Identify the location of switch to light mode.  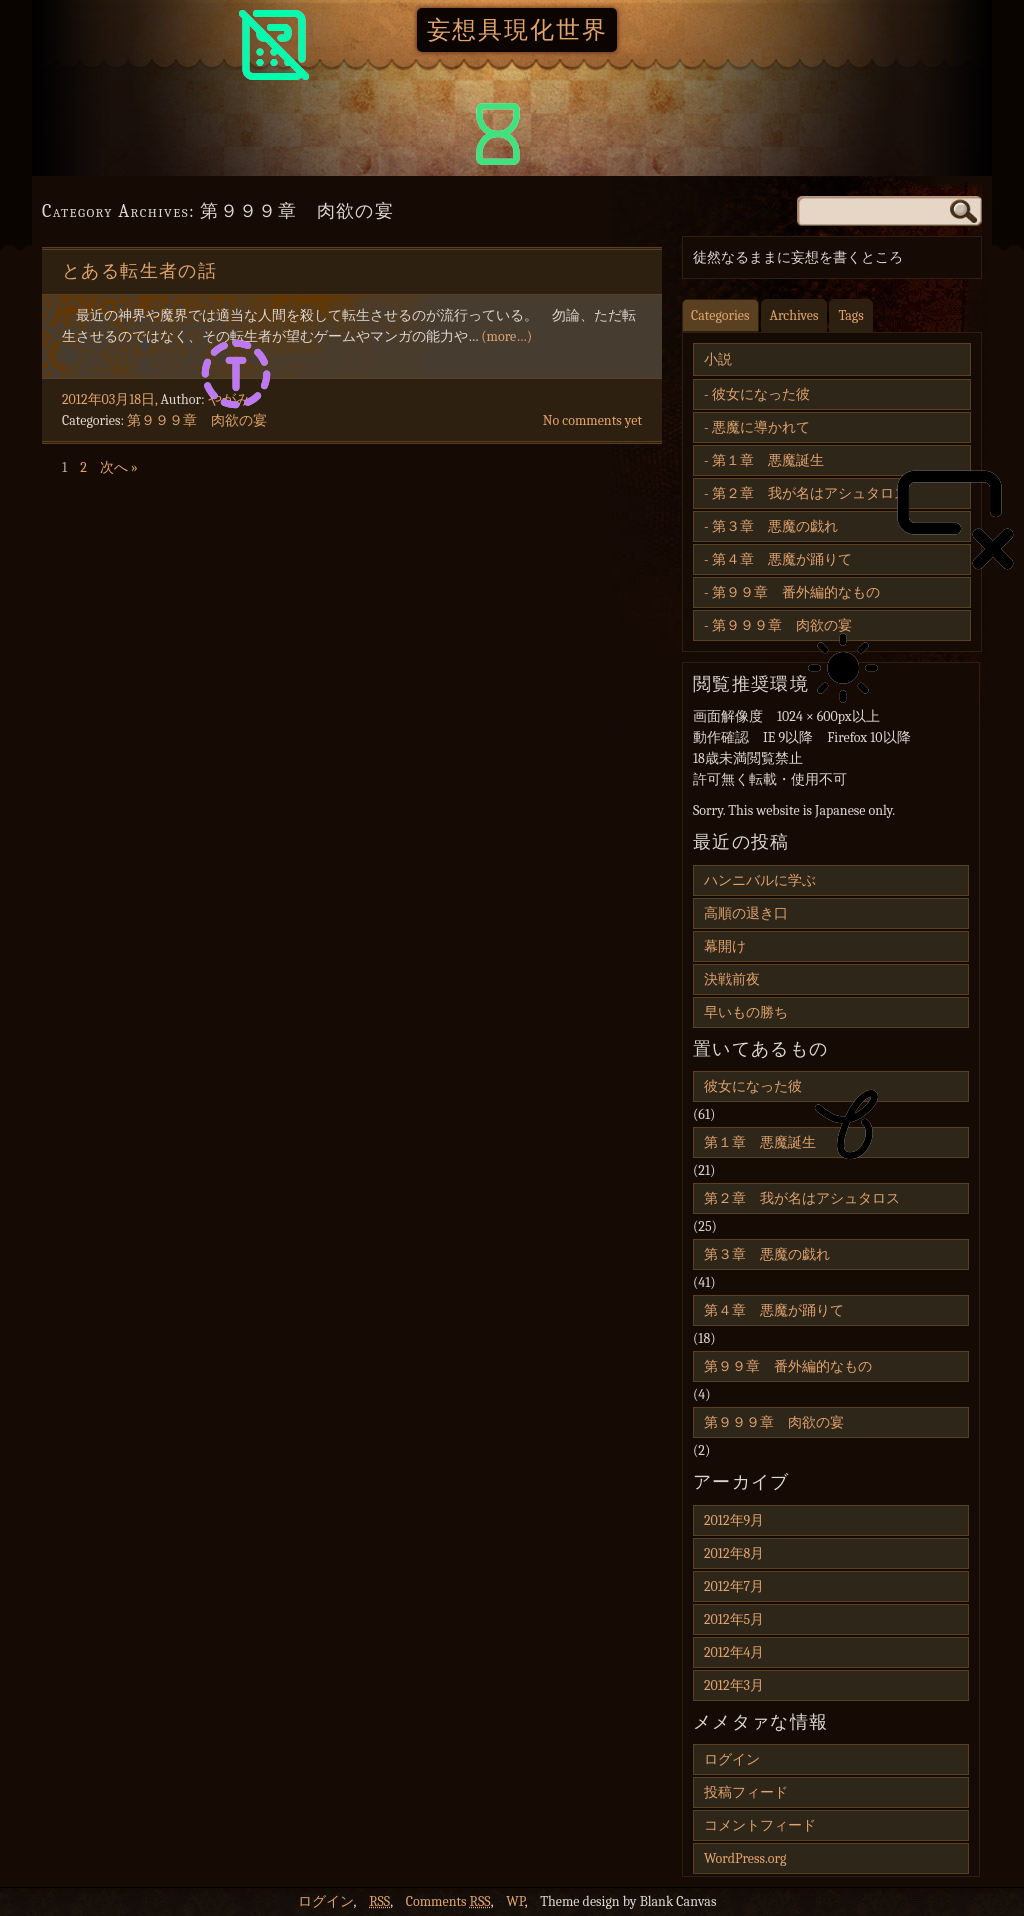
(843, 668).